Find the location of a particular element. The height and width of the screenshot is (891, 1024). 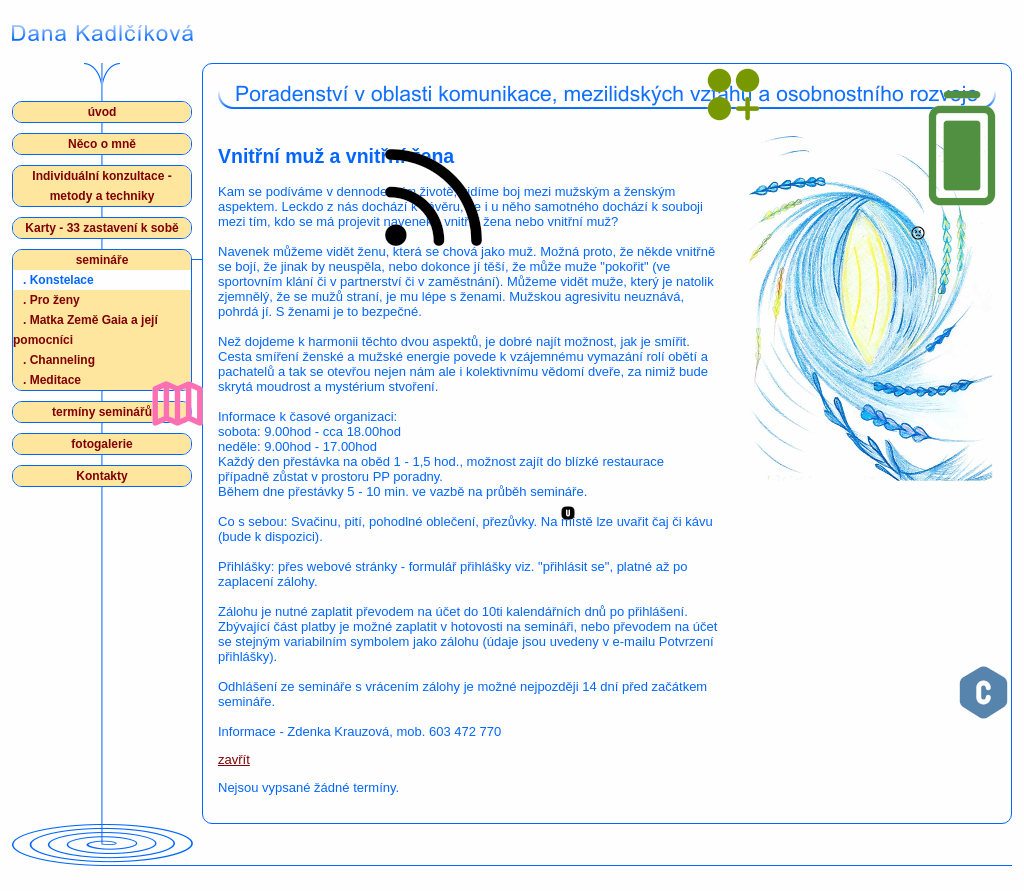

indicates an unread item or status is located at coordinates (568, 513).